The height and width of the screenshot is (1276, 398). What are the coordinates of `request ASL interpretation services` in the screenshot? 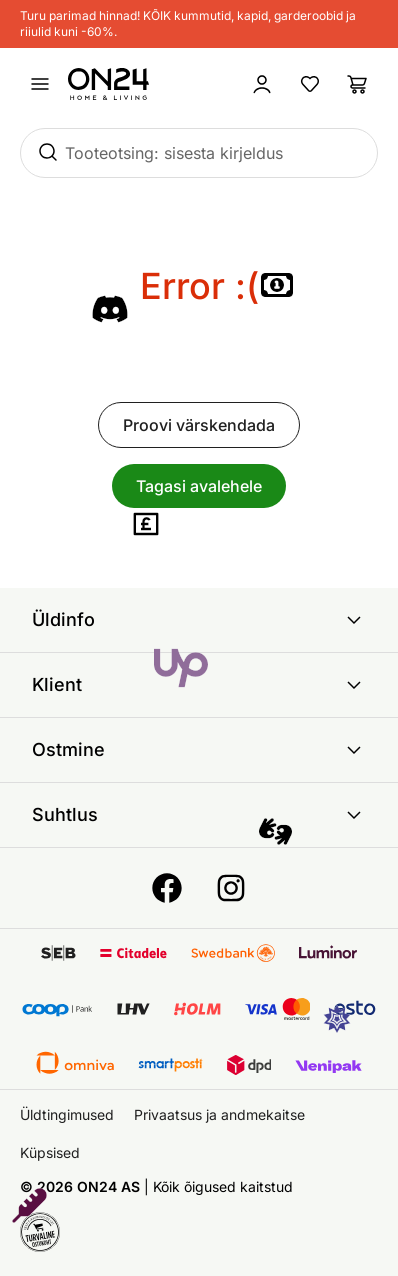 It's located at (275, 831).